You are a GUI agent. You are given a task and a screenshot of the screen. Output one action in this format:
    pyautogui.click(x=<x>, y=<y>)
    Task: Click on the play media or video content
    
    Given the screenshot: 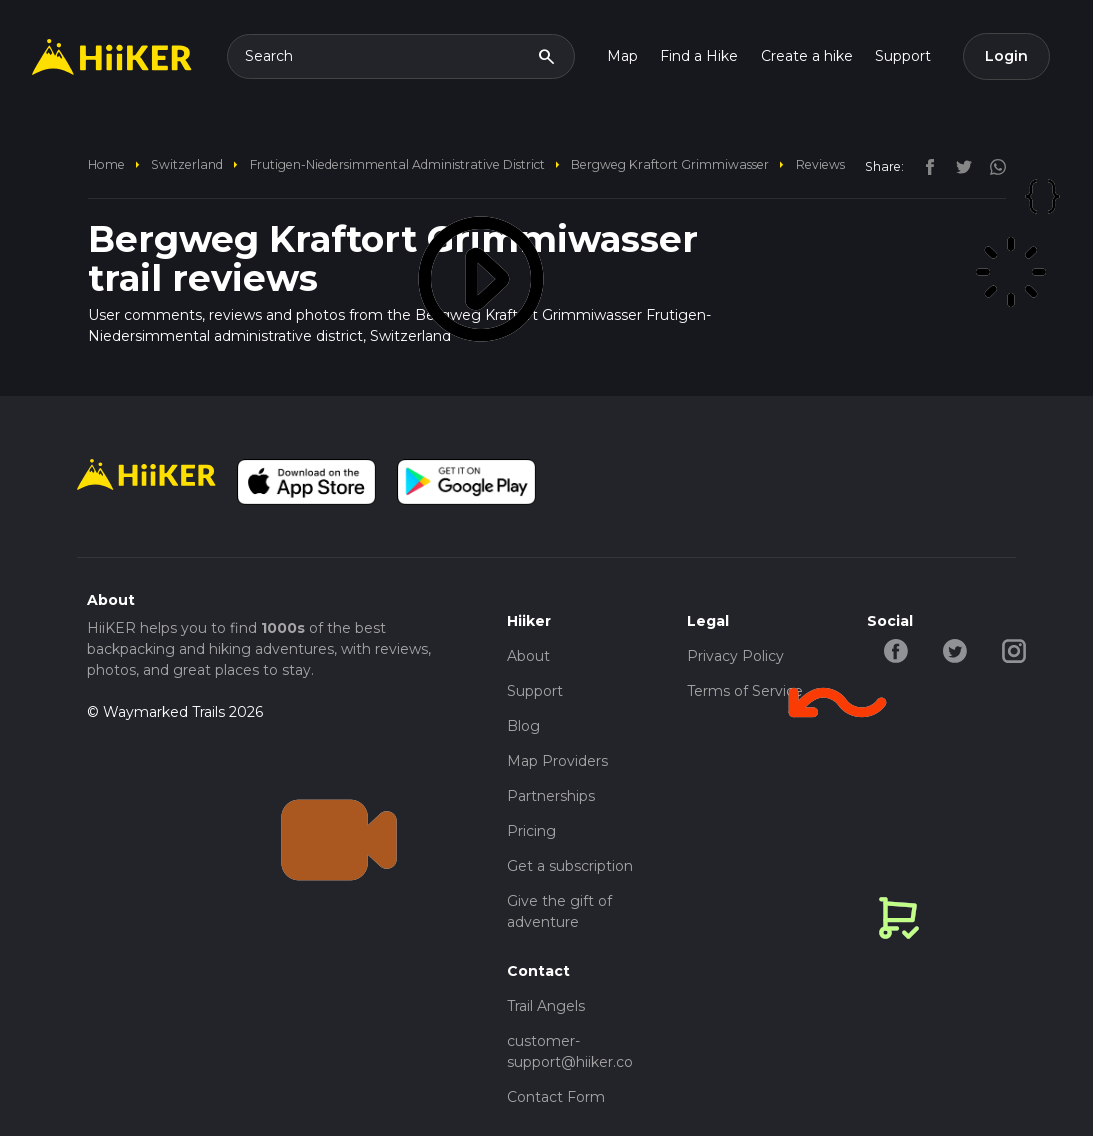 What is the action you would take?
    pyautogui.click(x=481, y=279)
    